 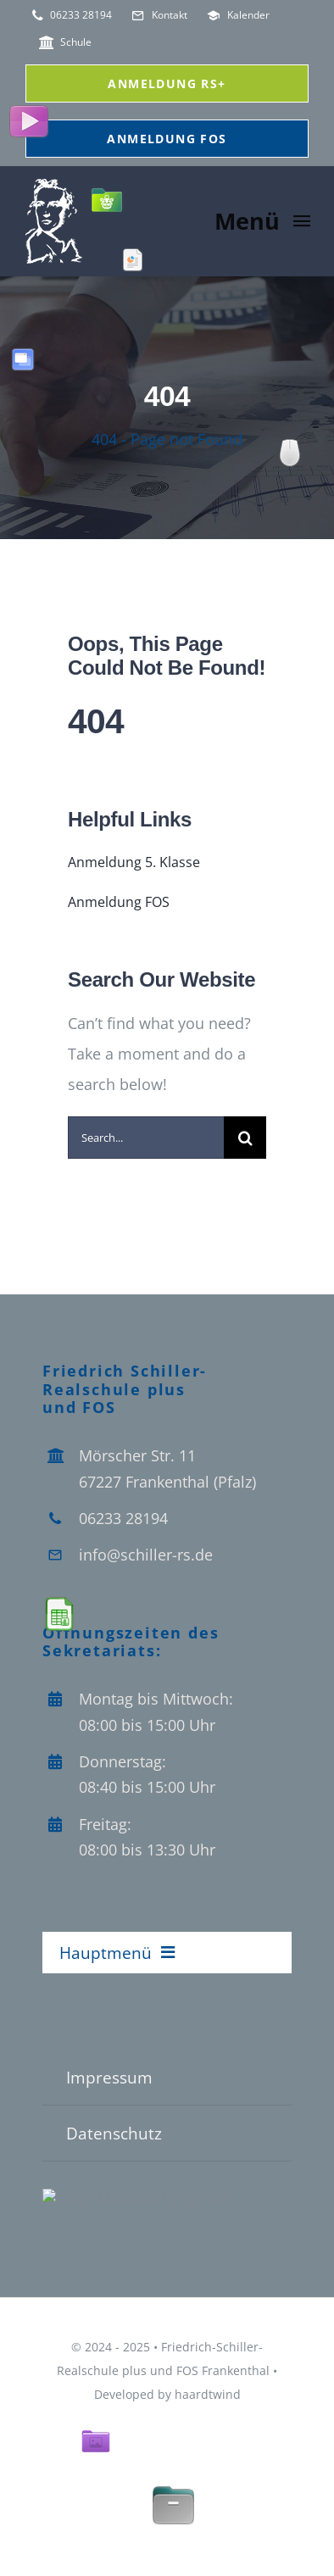 I want to click on open your images folder, so click(x=96, y=2441).